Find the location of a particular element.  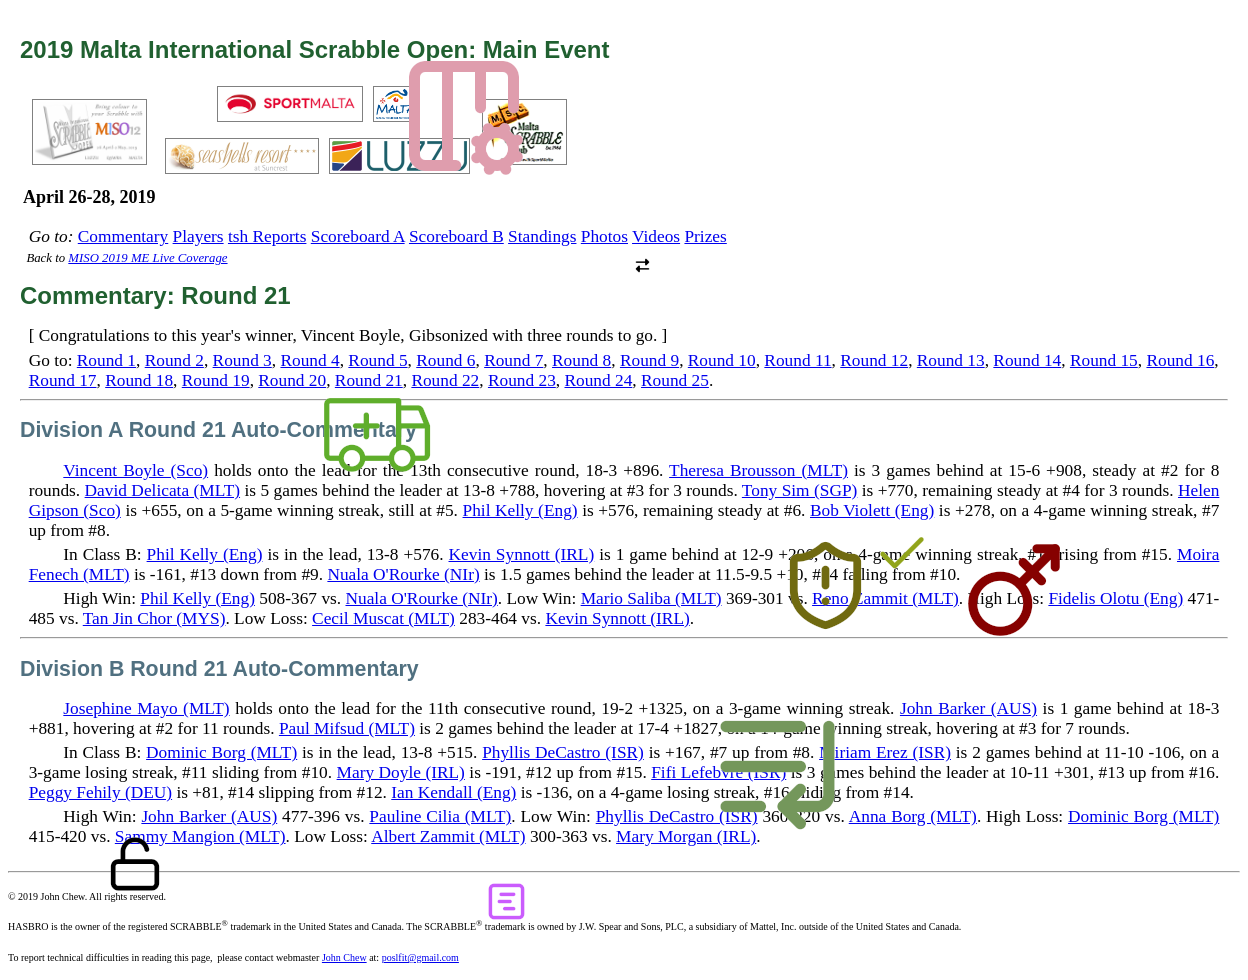

view gantt chart or project timeline is located at coordinates (506, 901).